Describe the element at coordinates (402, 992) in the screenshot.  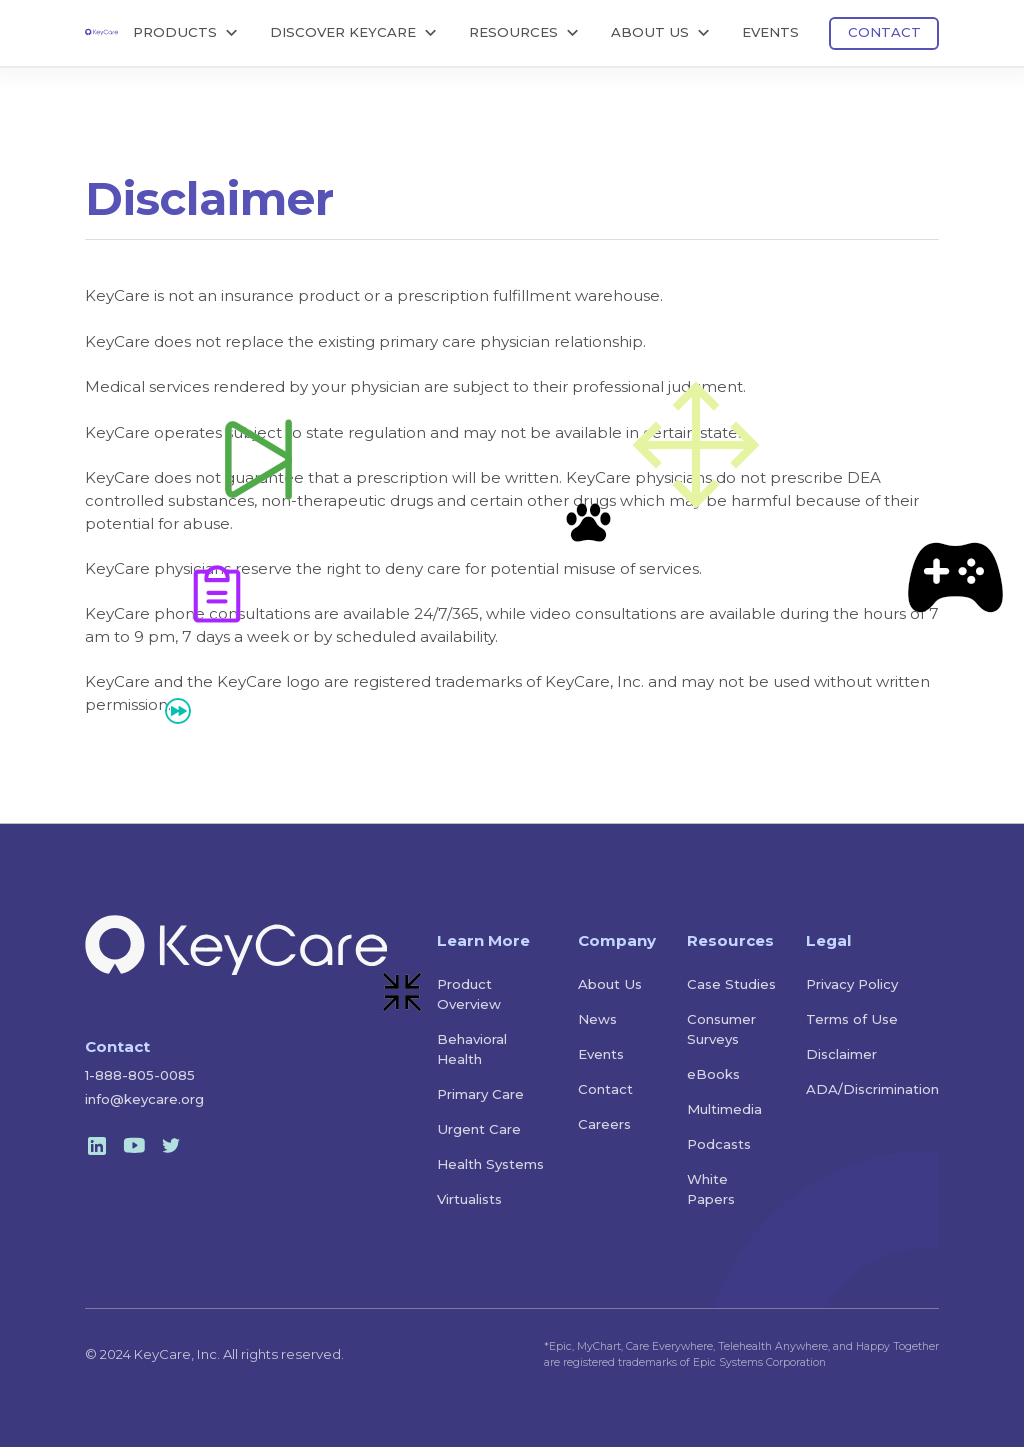
I see `exit fullscreen mode` at that location.